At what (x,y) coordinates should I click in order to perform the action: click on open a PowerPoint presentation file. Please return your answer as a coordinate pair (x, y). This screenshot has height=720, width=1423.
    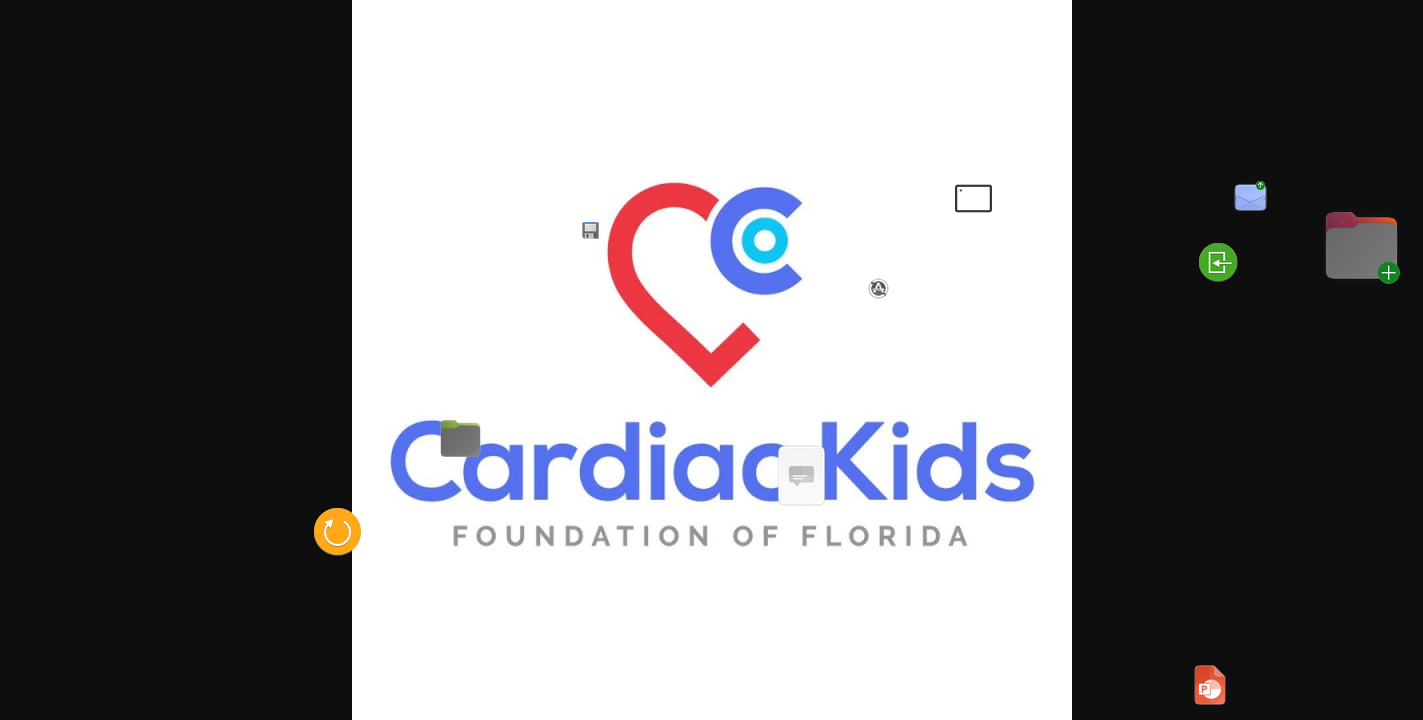
    Looking at the image, I should click on (1210, 685).